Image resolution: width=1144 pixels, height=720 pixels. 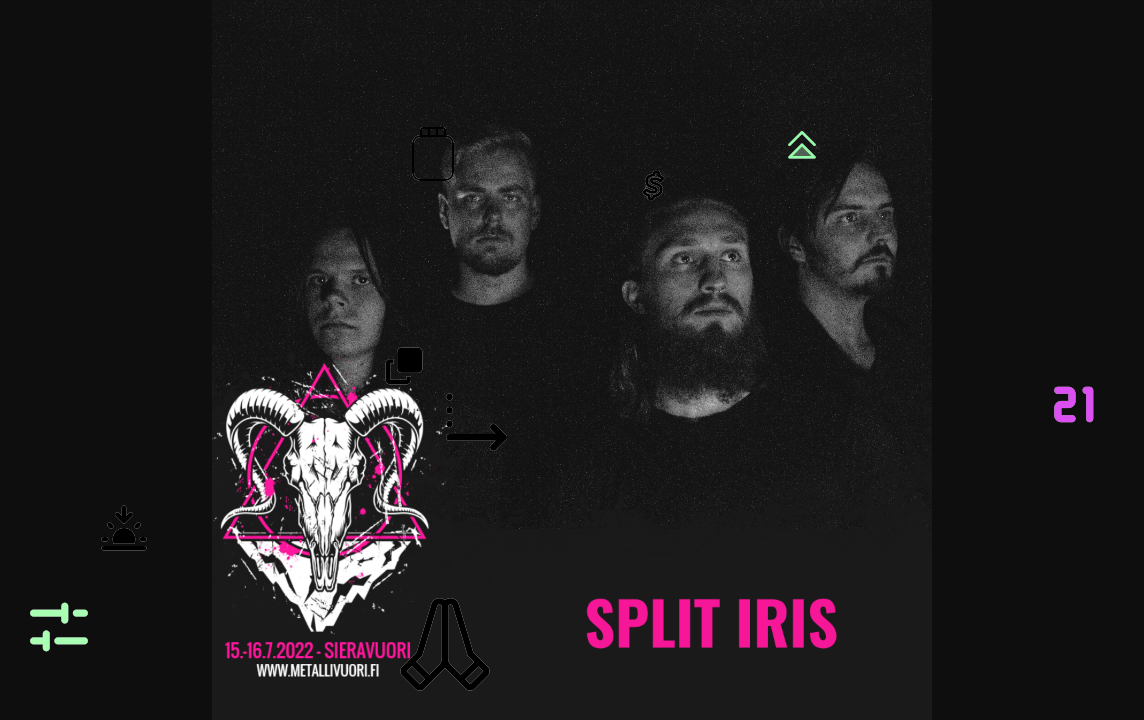 I want to click on adjust settings or preferences, so click(x=59, y=627).